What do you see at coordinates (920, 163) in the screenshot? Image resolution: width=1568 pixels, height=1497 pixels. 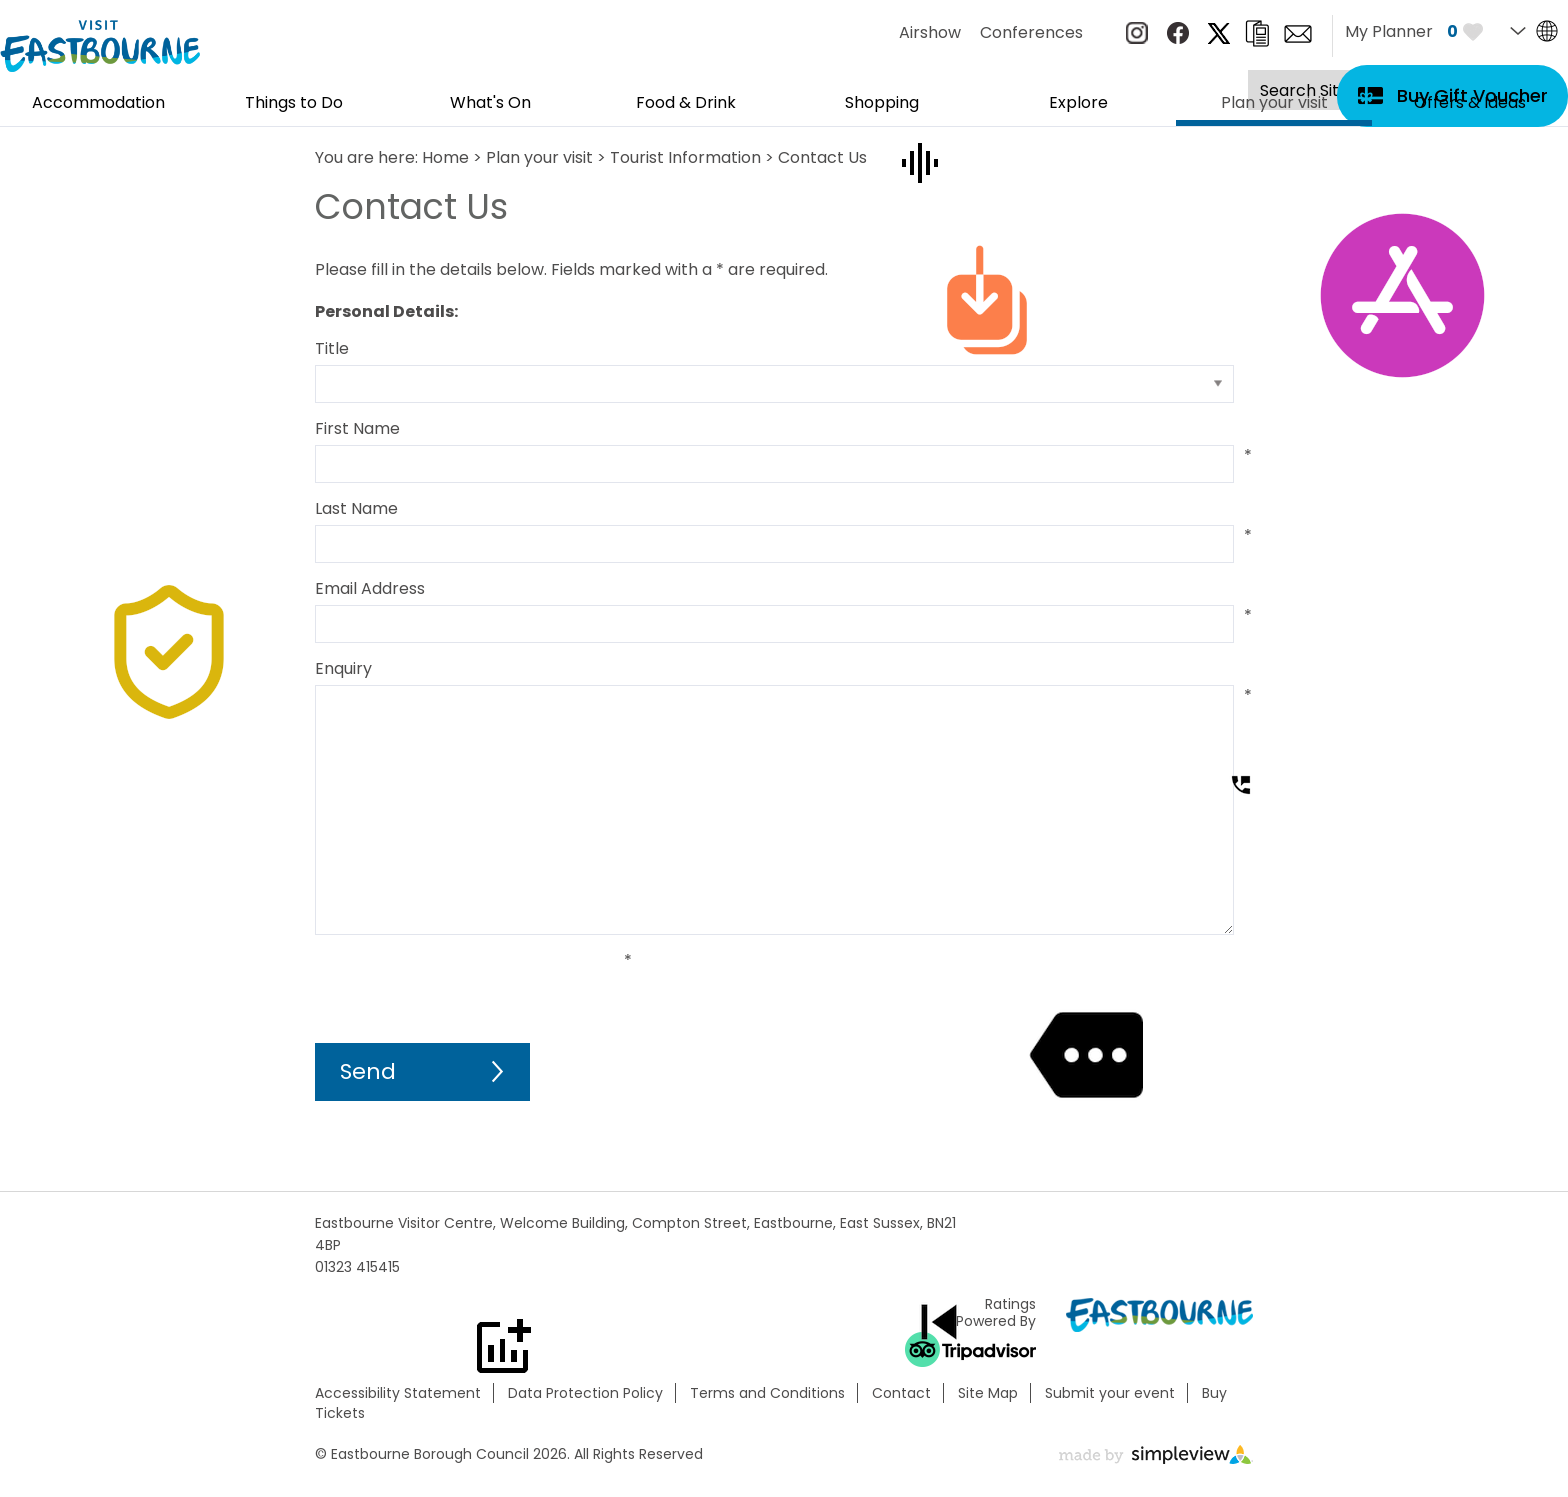 I see `access audio equalizer settings` at bounding box center [920, 163].